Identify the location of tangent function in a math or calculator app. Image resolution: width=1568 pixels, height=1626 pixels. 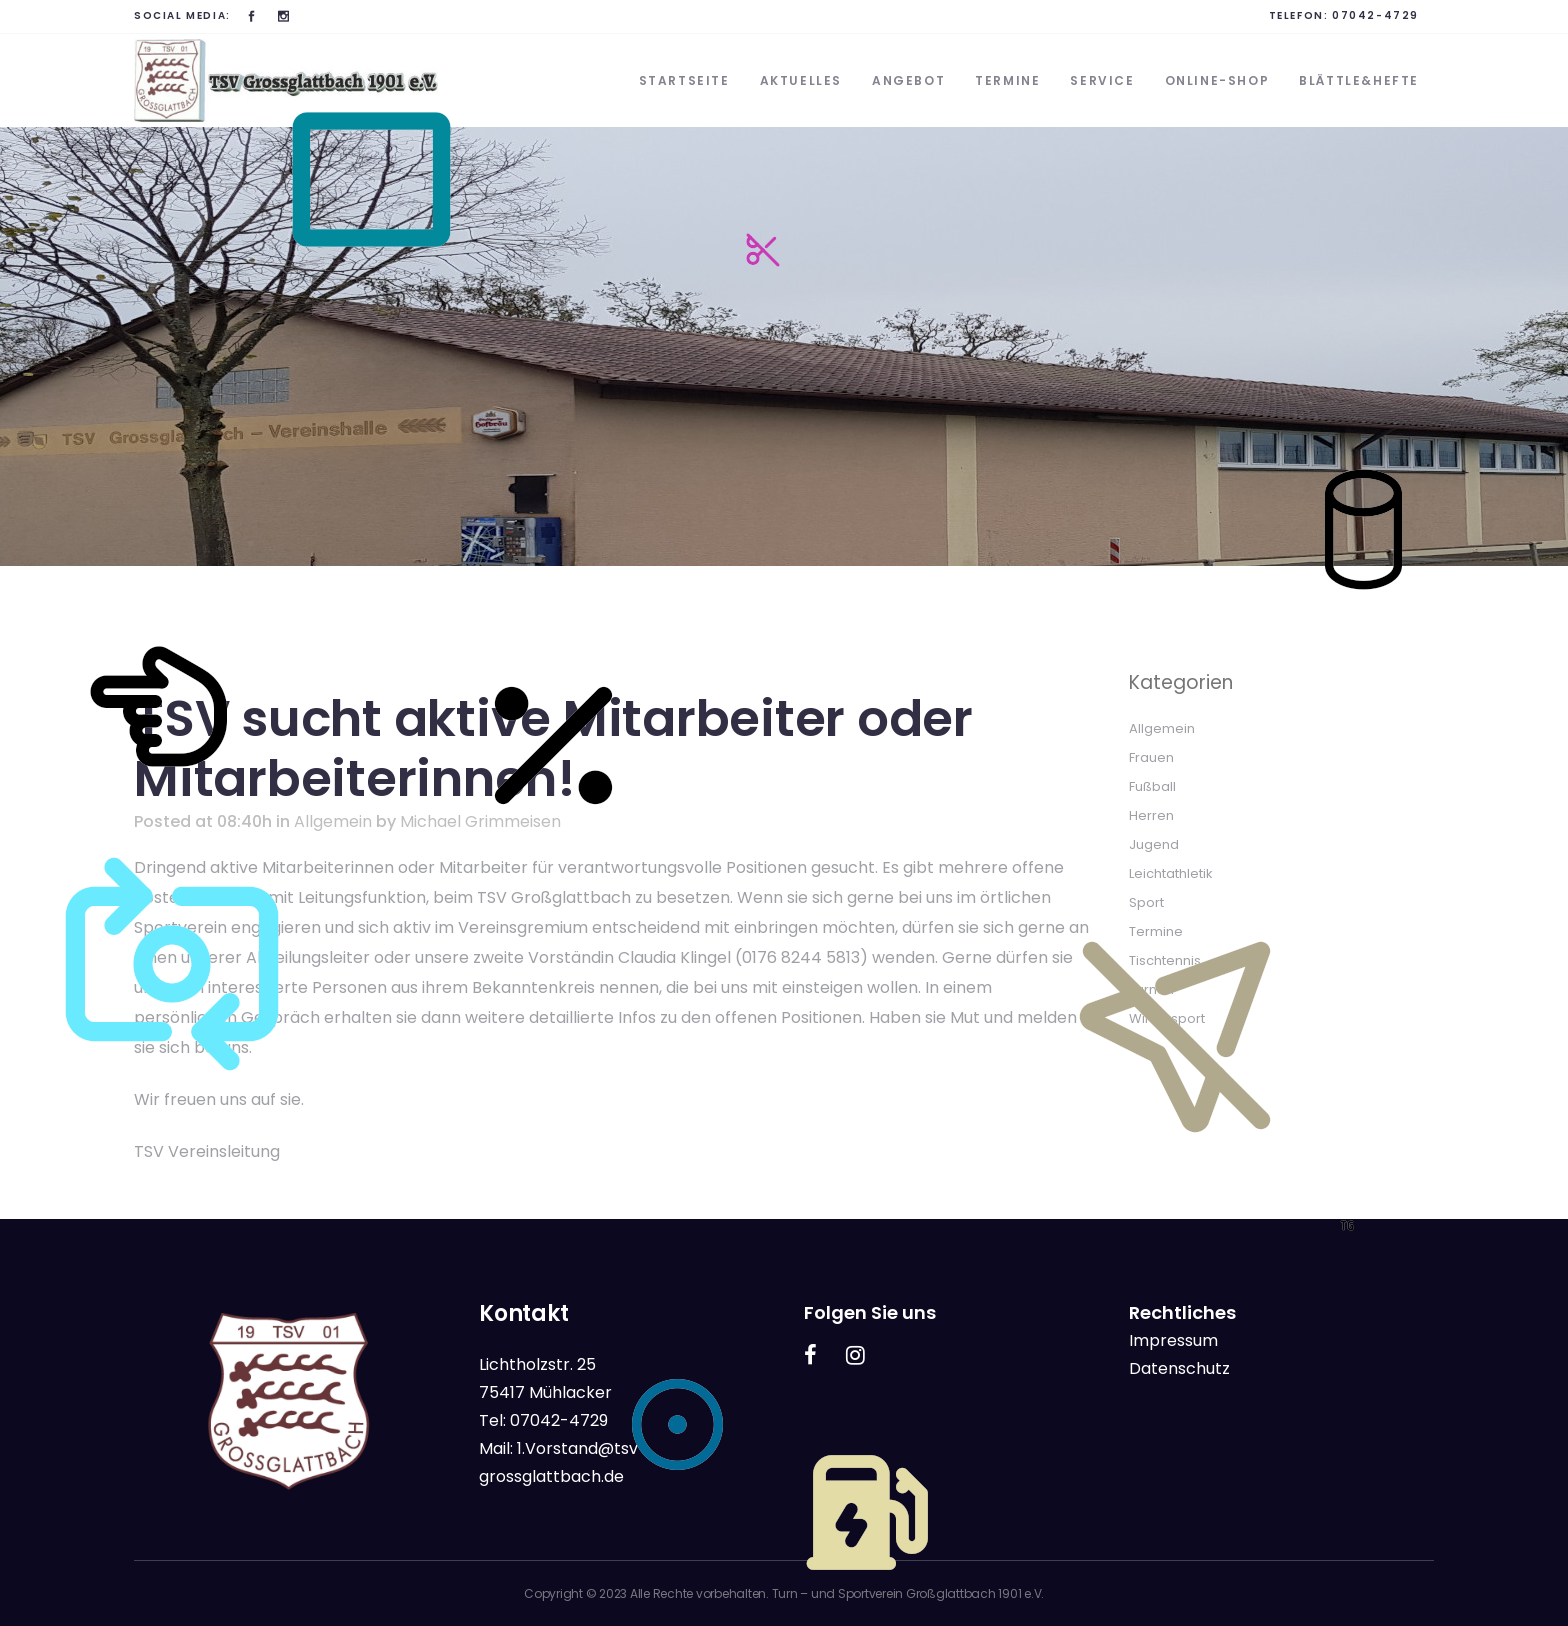
(1346, 1225).